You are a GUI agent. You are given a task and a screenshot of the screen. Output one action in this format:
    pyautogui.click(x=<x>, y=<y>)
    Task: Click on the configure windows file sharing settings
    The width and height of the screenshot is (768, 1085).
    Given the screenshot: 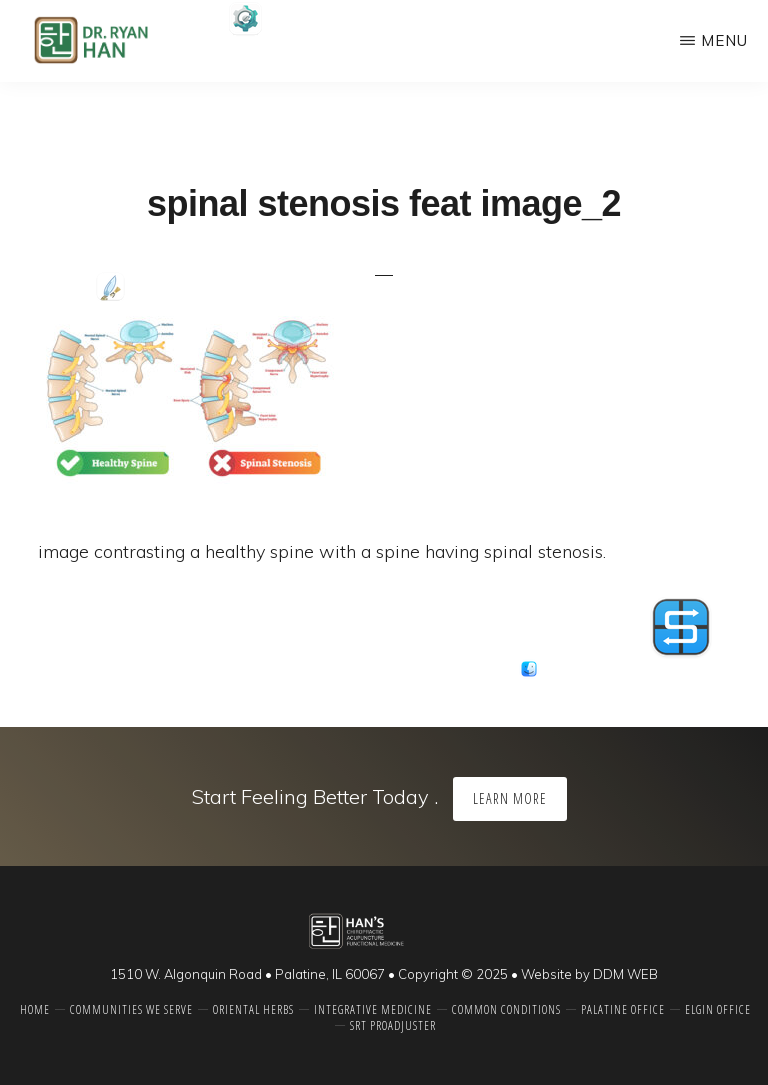 What is the action you would take?
    pyautogui.click(x=681, y=628)
    